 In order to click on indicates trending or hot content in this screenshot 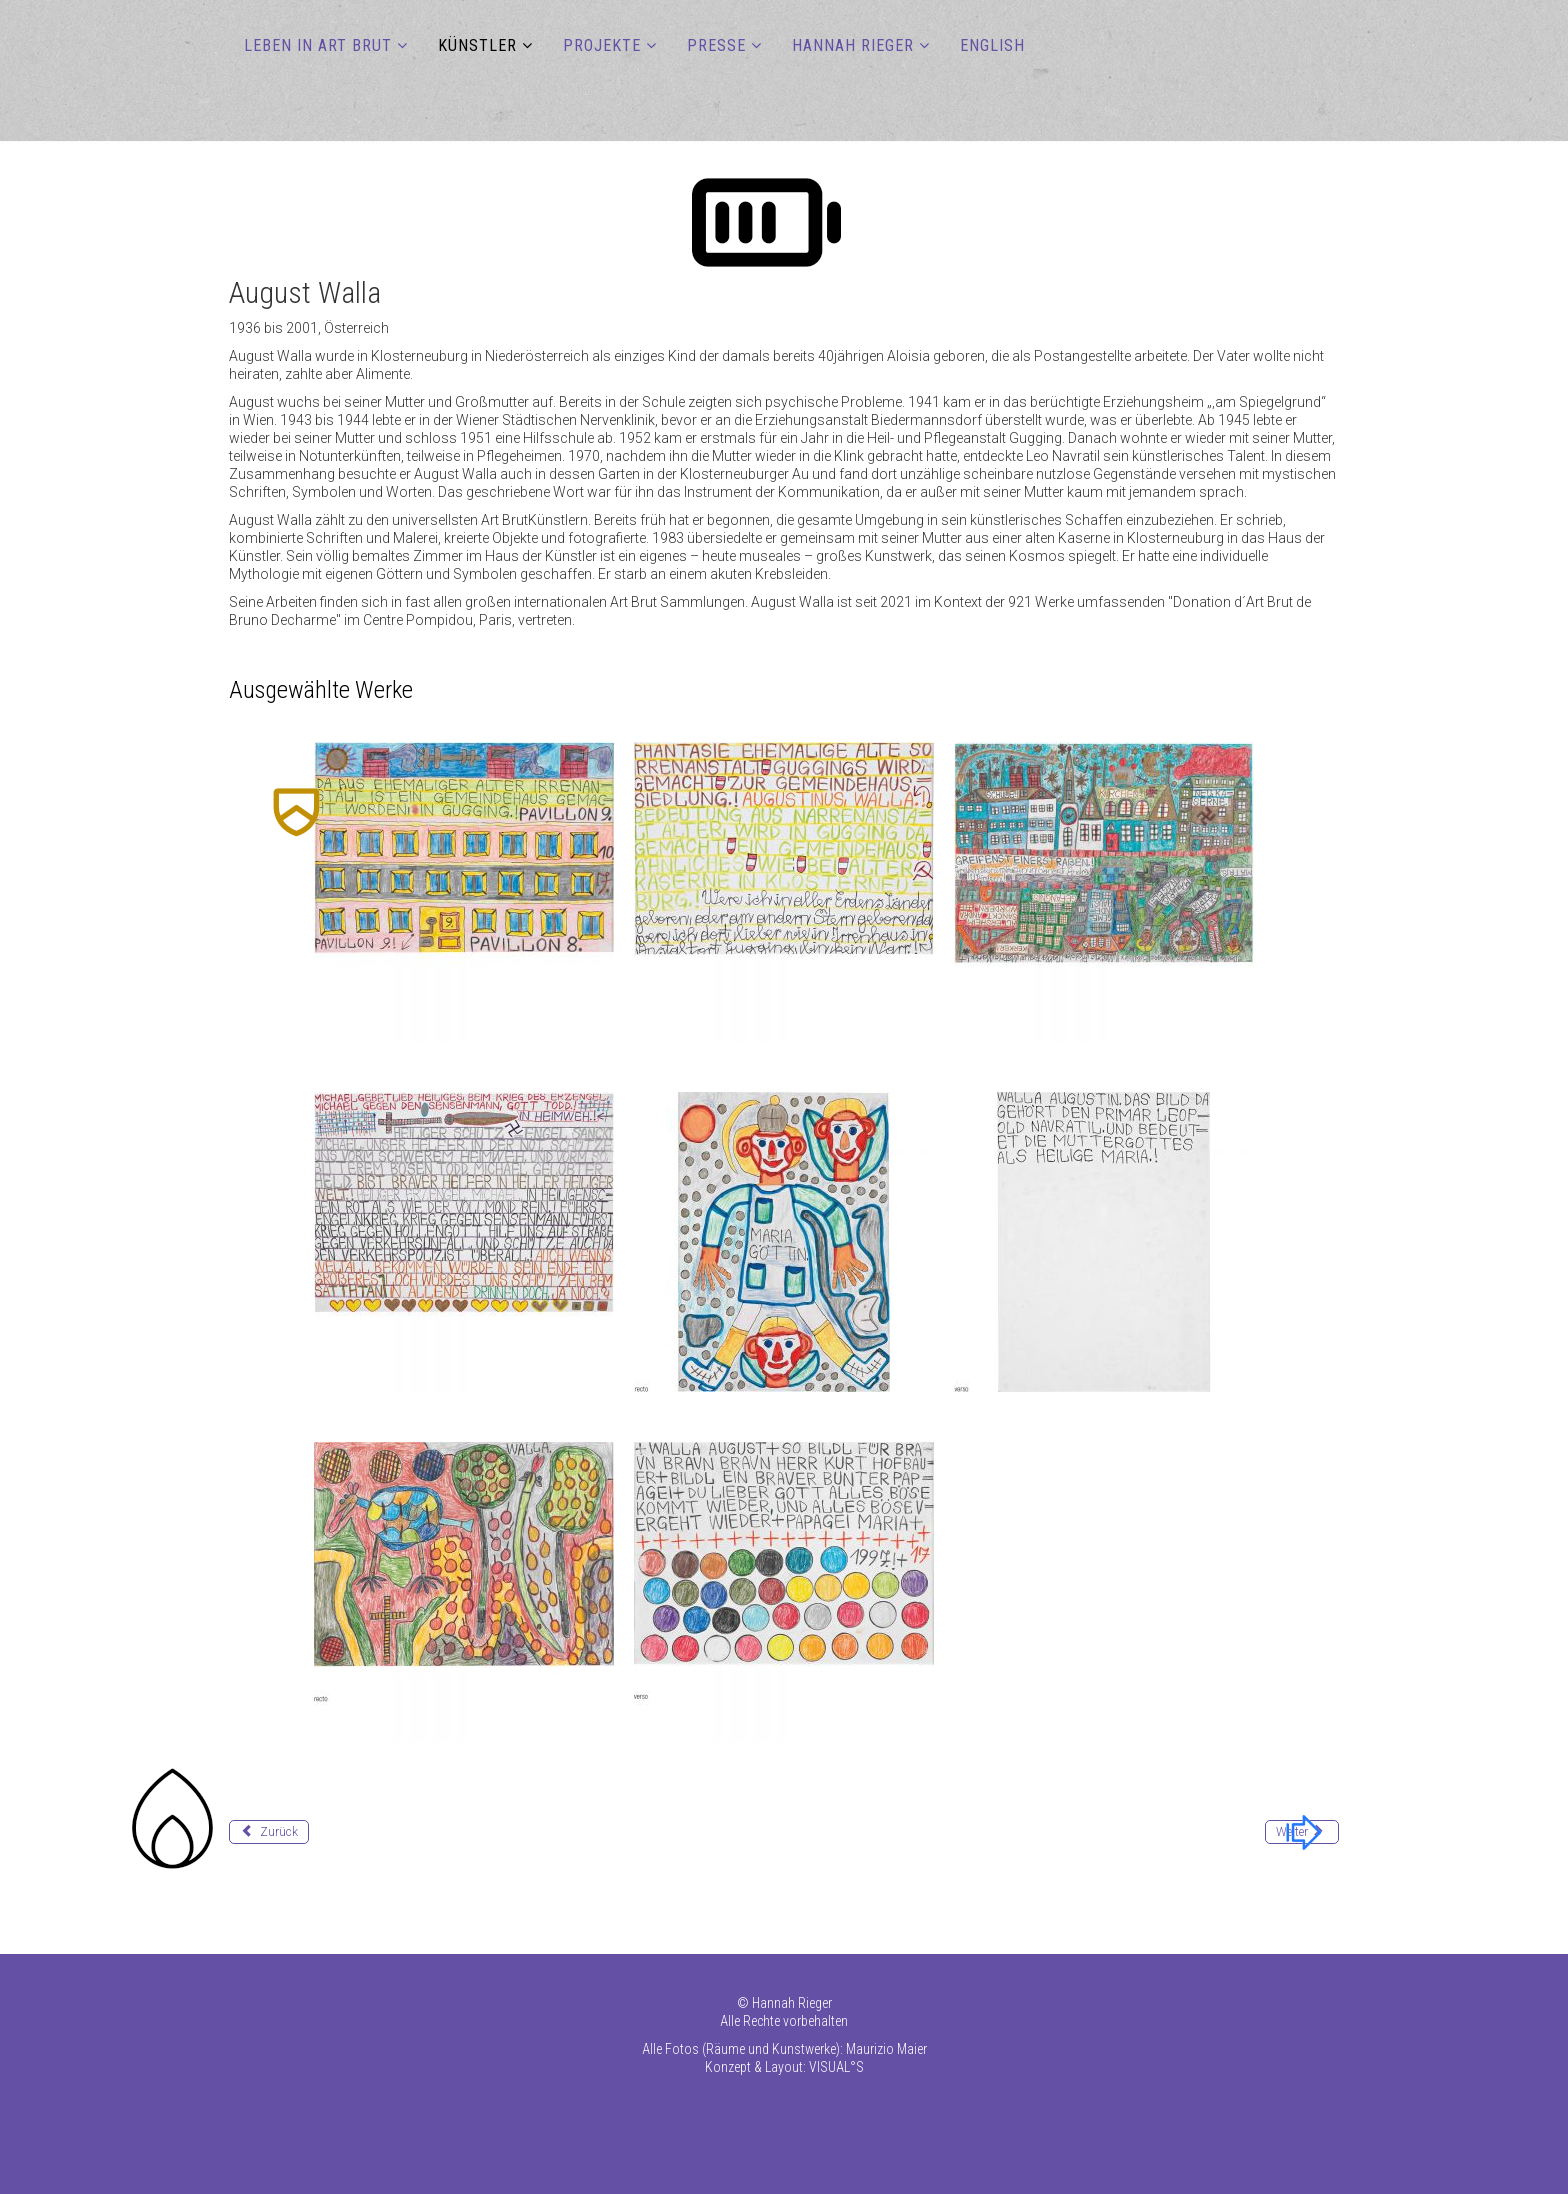, I will do `click(172, 1820)`.